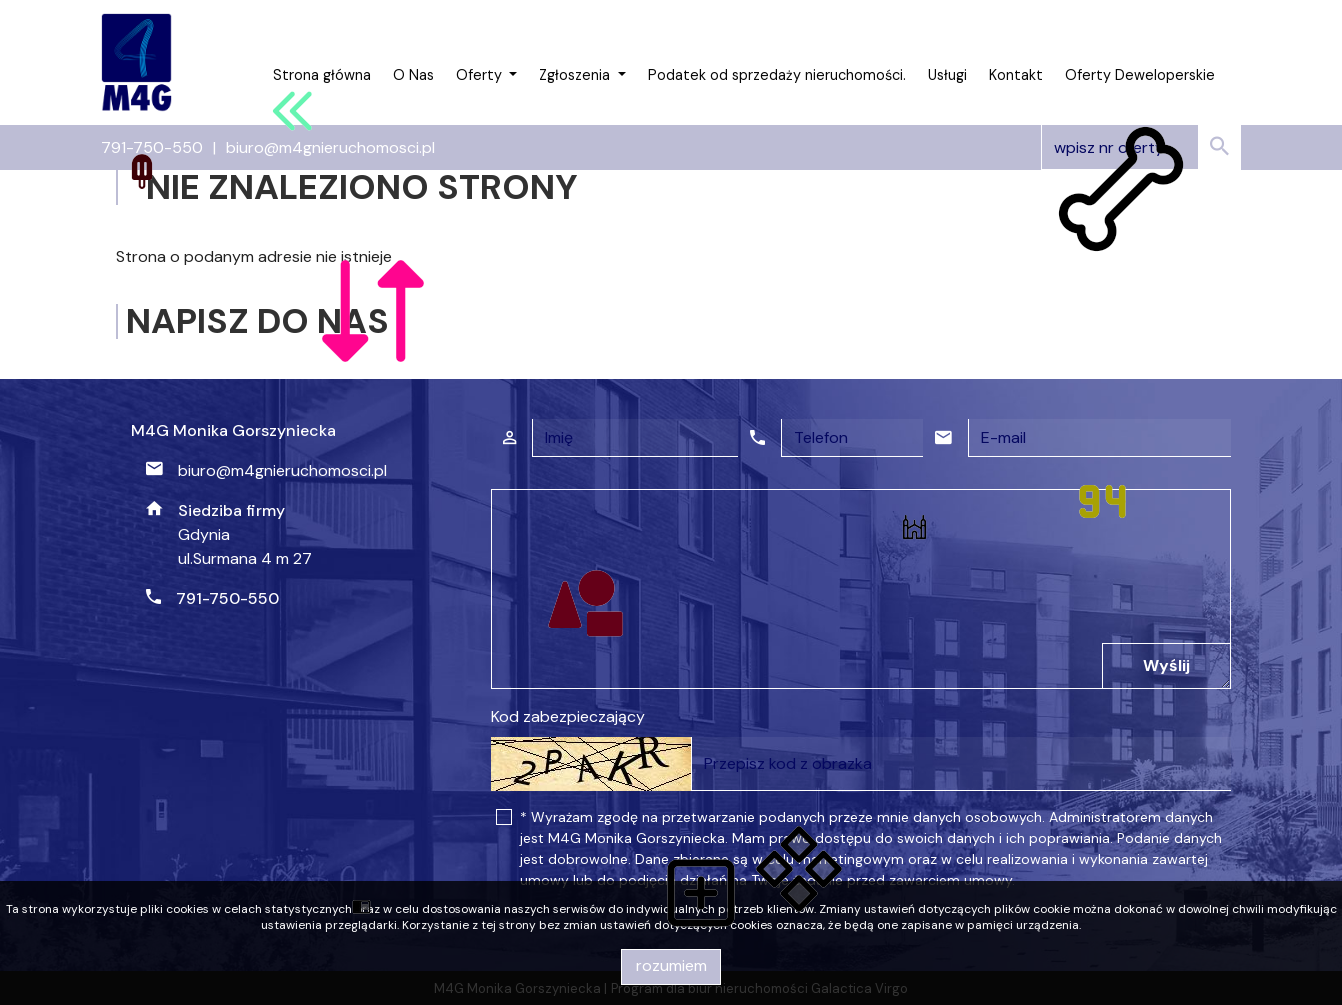 This screenshot has height=1005, width=1342. What do you see at coordinates (361, 906) in the screenshot?
I see `switch to reader mode for distraction-free reading` at bounding box center [361, 906].